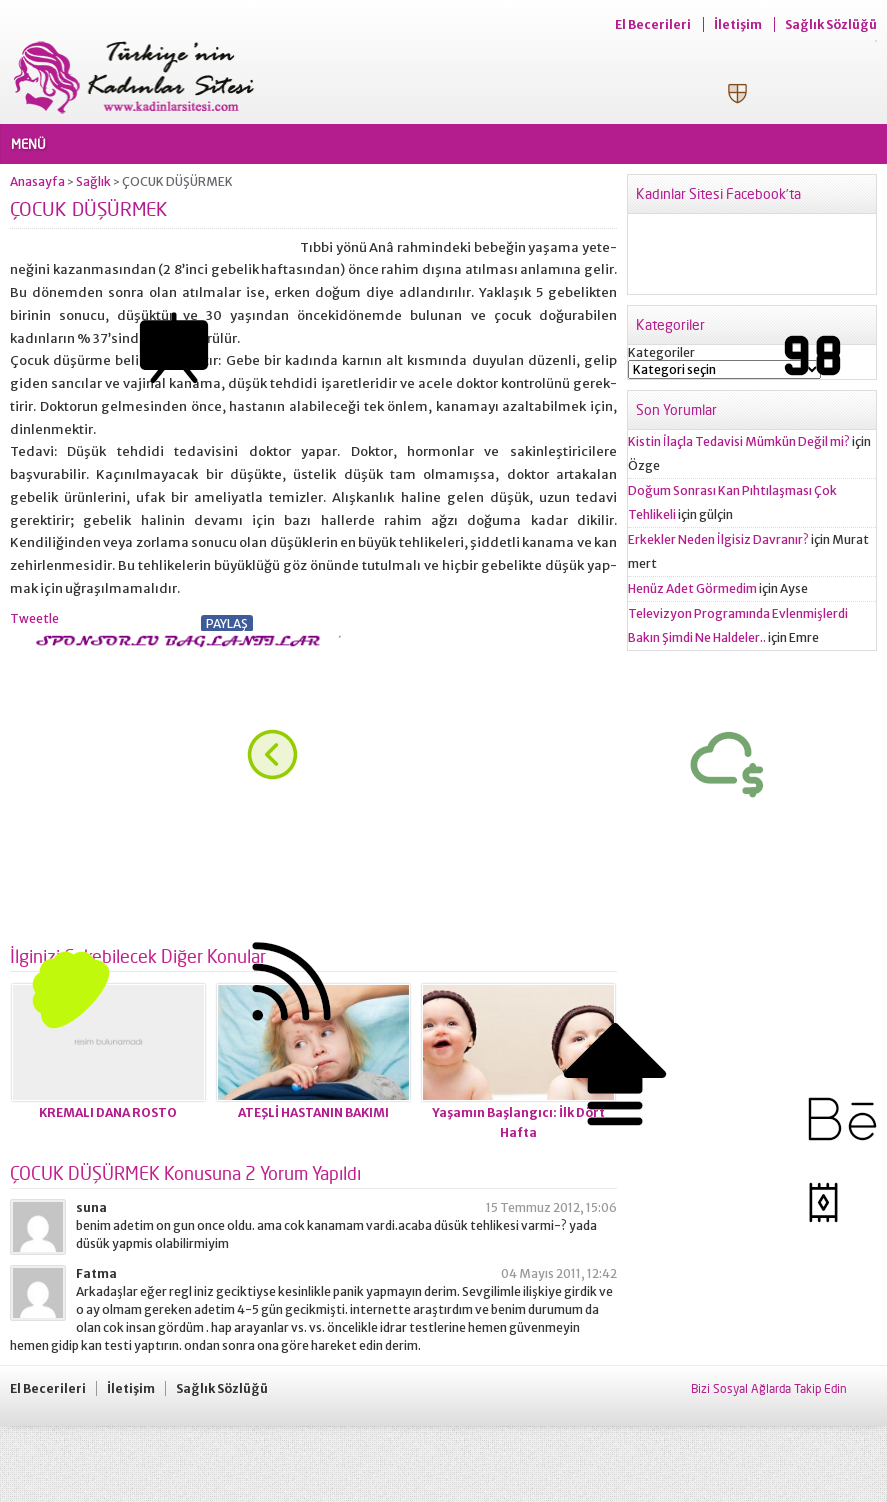  What do you see at coordinates (272, 754) in the screenshot?
I see `go back to the previous screen` at bounding box center [272, 754].